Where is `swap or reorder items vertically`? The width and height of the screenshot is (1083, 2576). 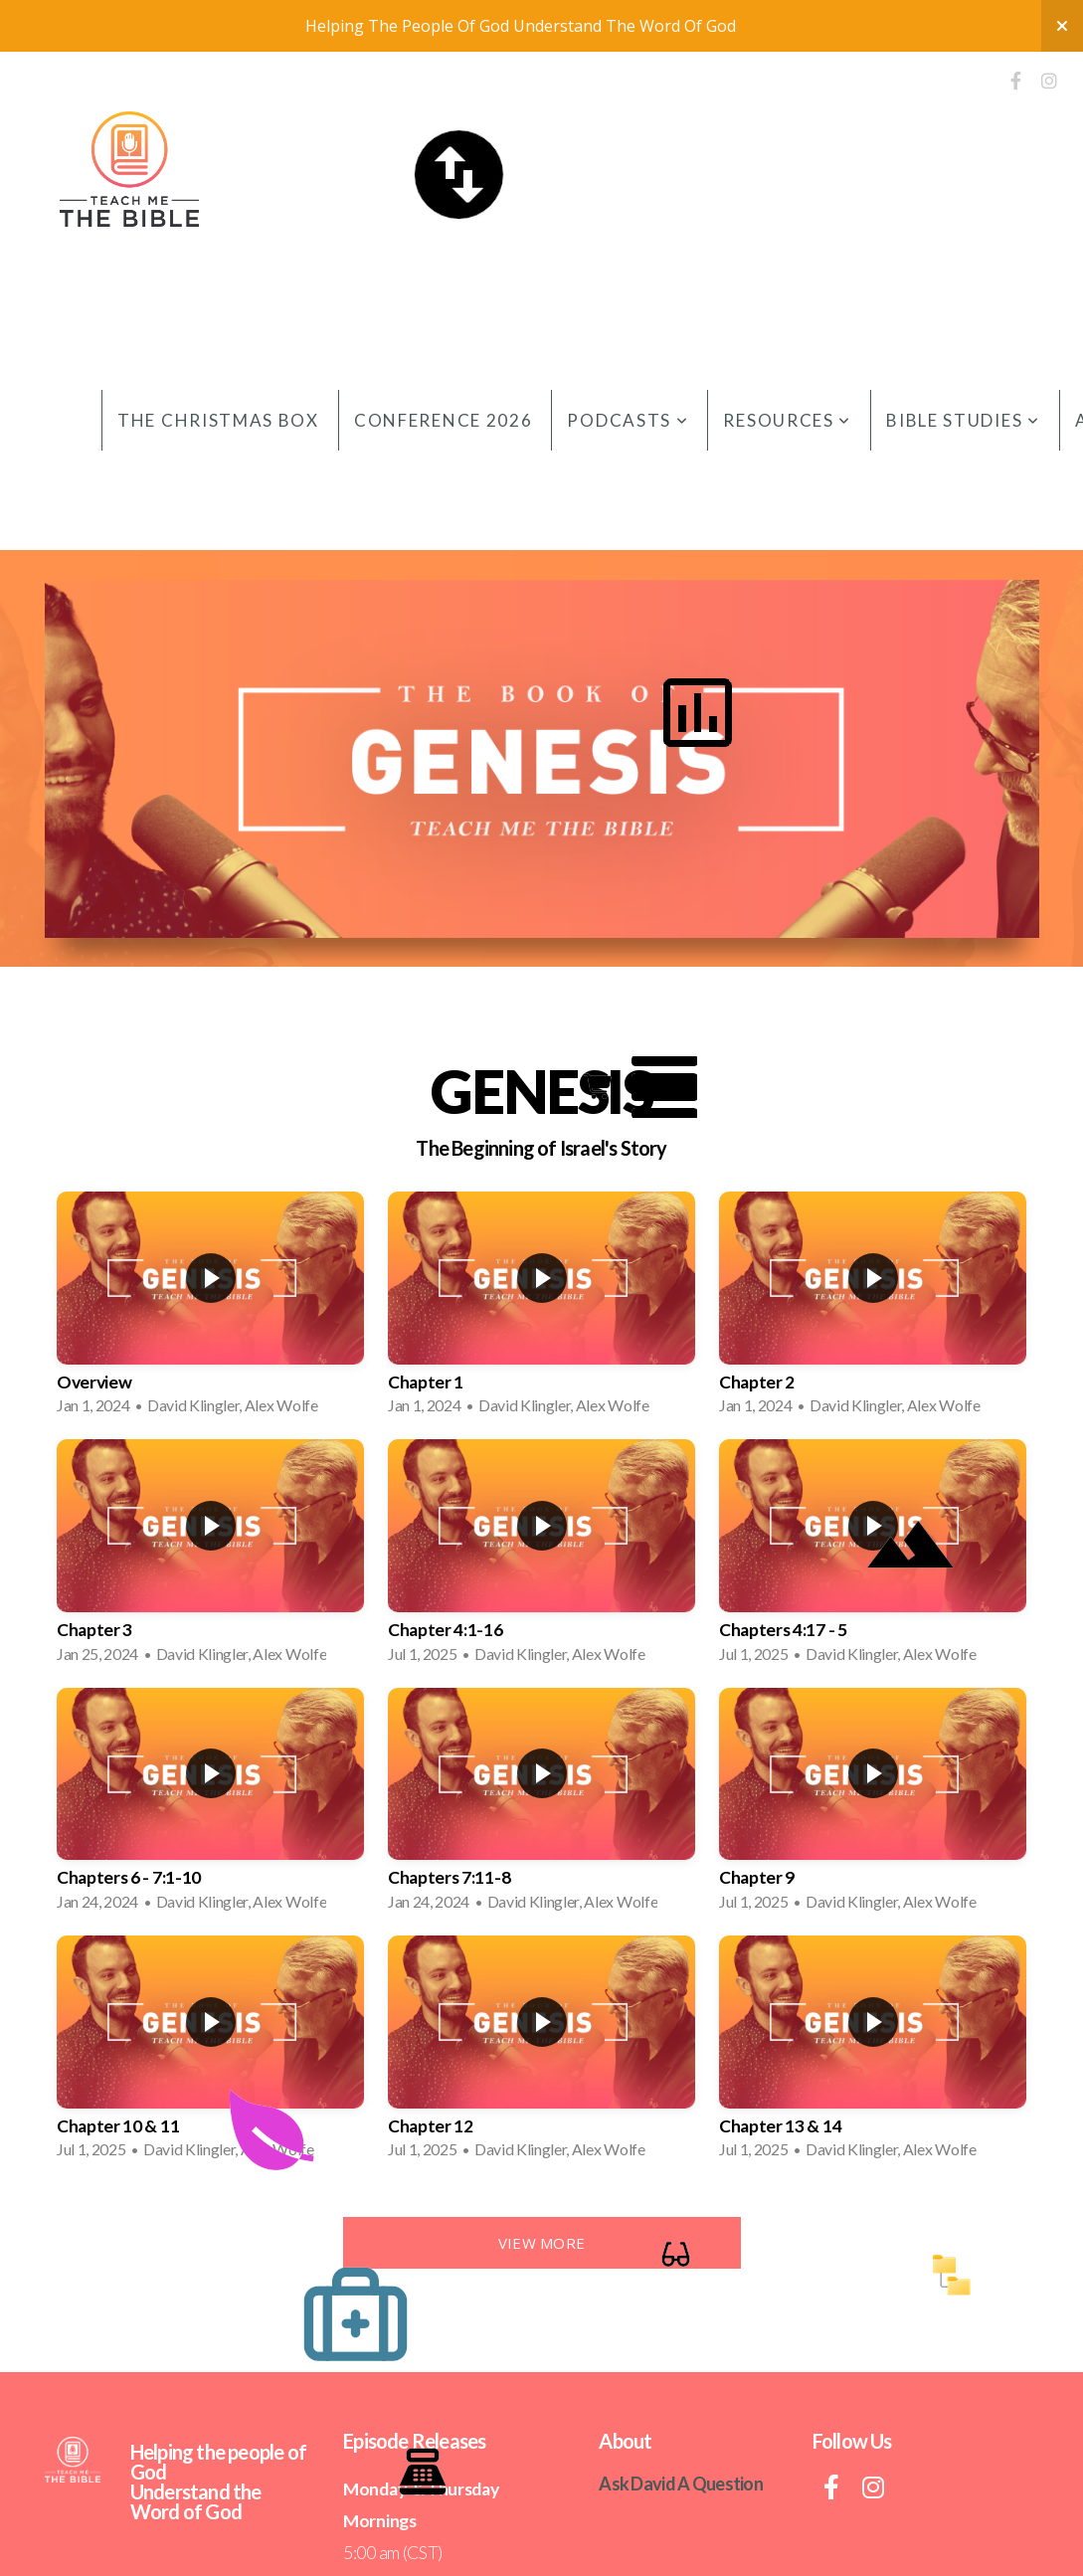 swap or reorder items vertically is located at coordinates (458, 174).